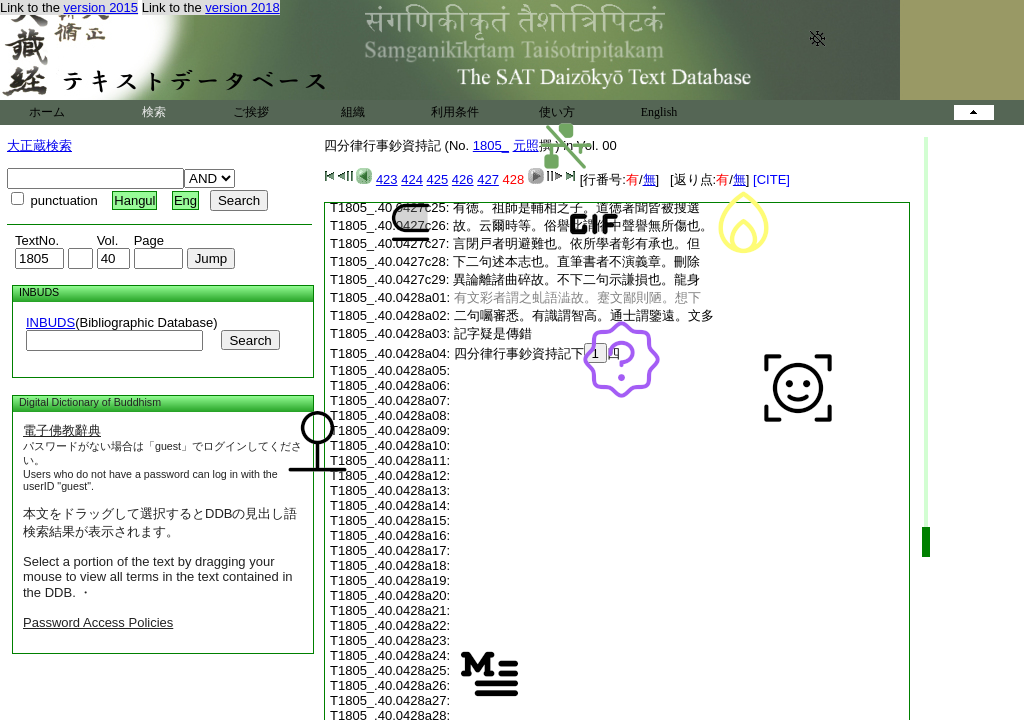  Describe the element at coordinates (798, 388) in the screenshot. I see `scan face to unlock or authenticate` at that location.